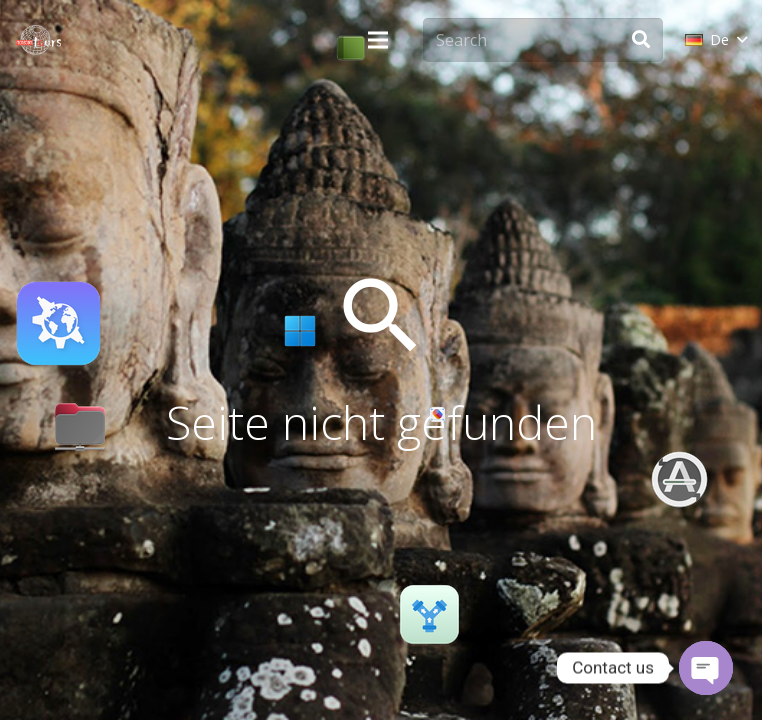 This screenshot has width=762, height=720. What do you see at coordinates (351, 47) in the screenshot?
I see `access the desktop folder` at bounding box center [351, 47].